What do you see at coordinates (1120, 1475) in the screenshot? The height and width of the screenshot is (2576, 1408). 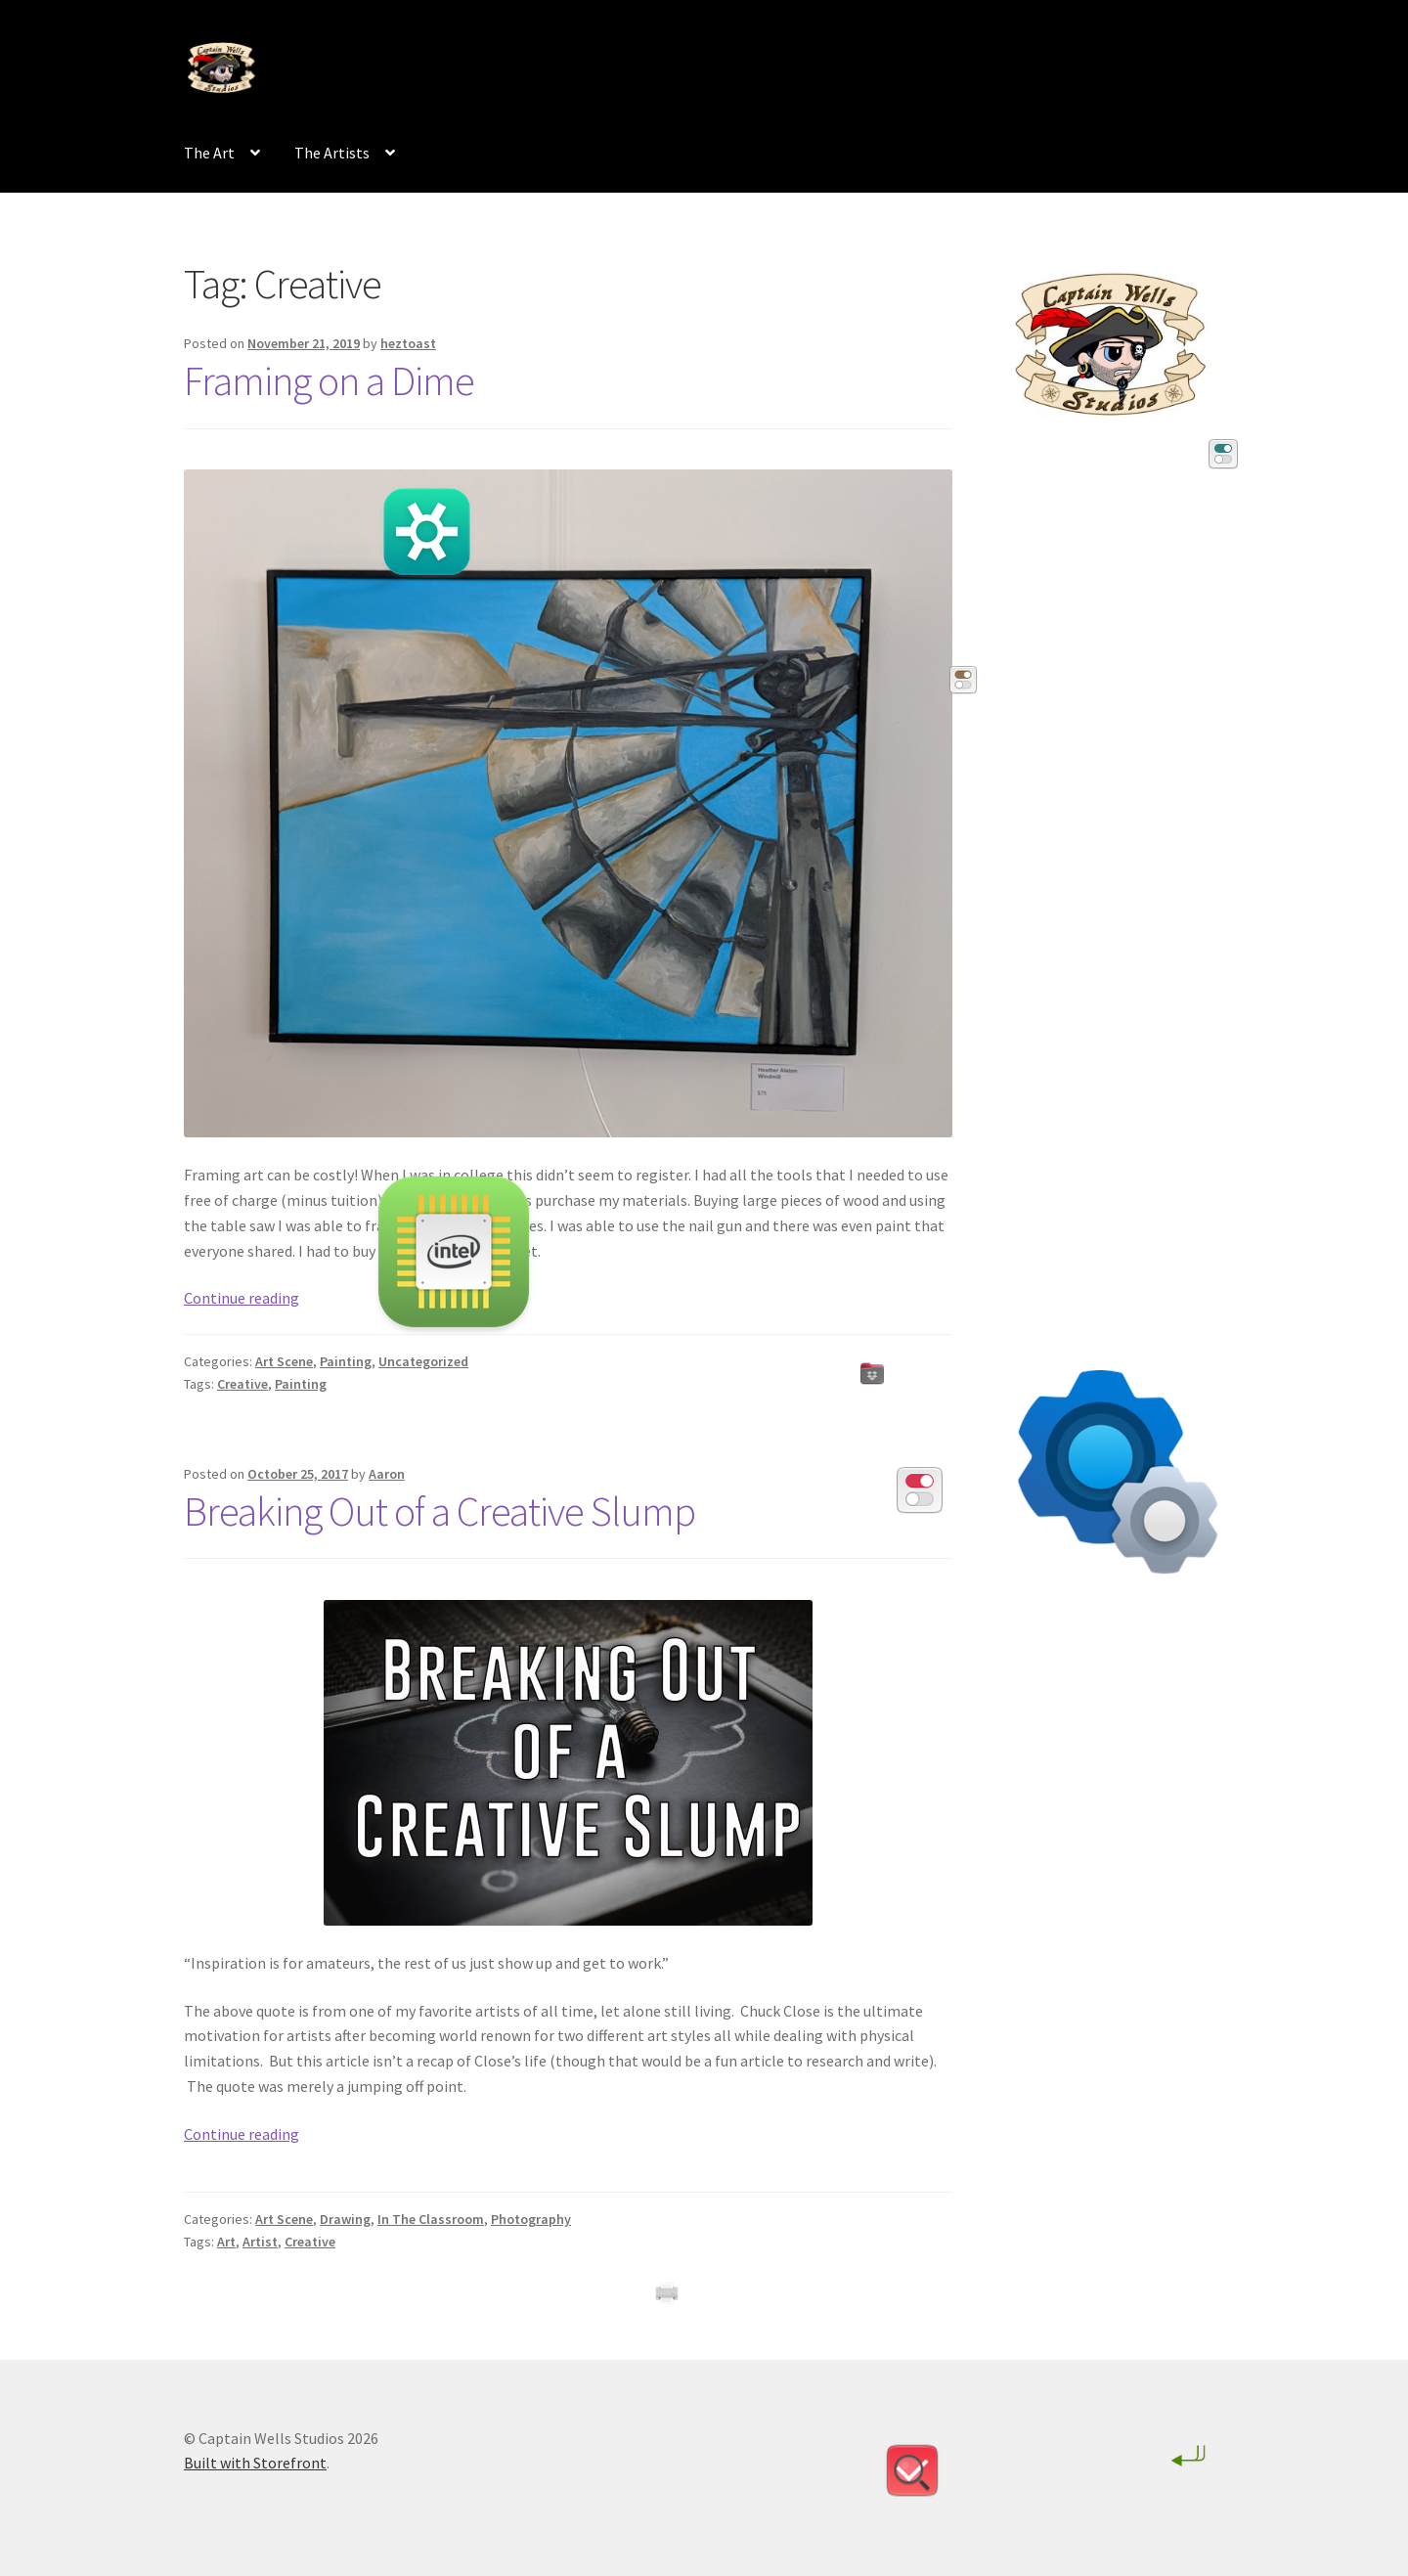 I see `open system settings` at bounding box center [1120, 1475].